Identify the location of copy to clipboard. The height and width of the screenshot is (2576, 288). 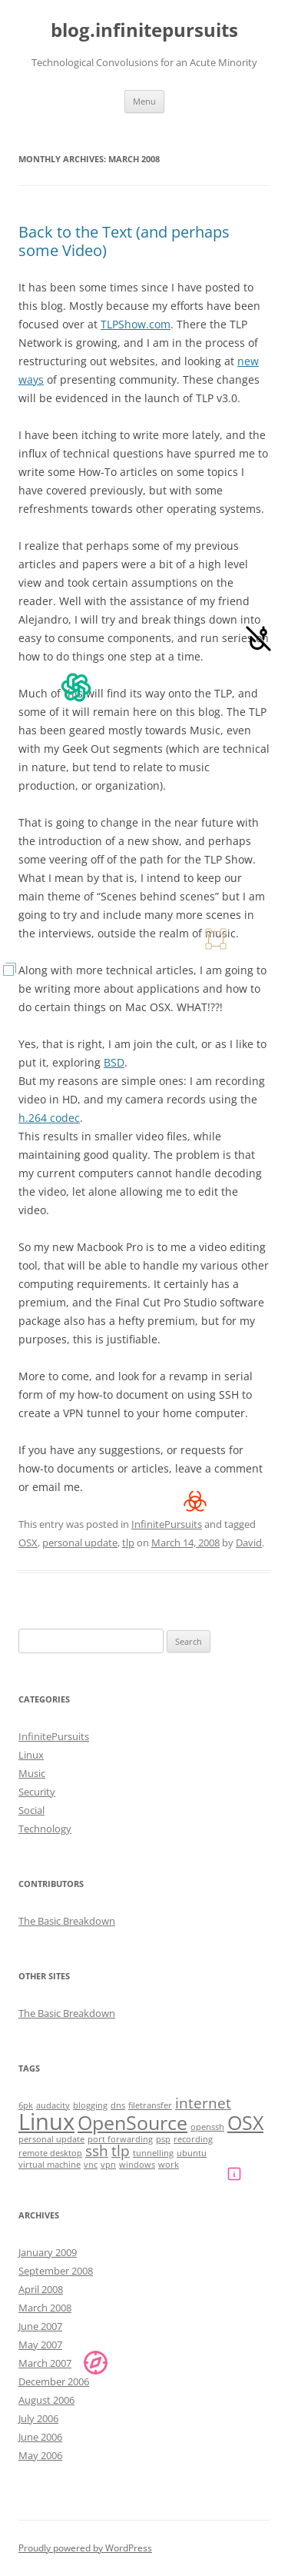
(9, 969).